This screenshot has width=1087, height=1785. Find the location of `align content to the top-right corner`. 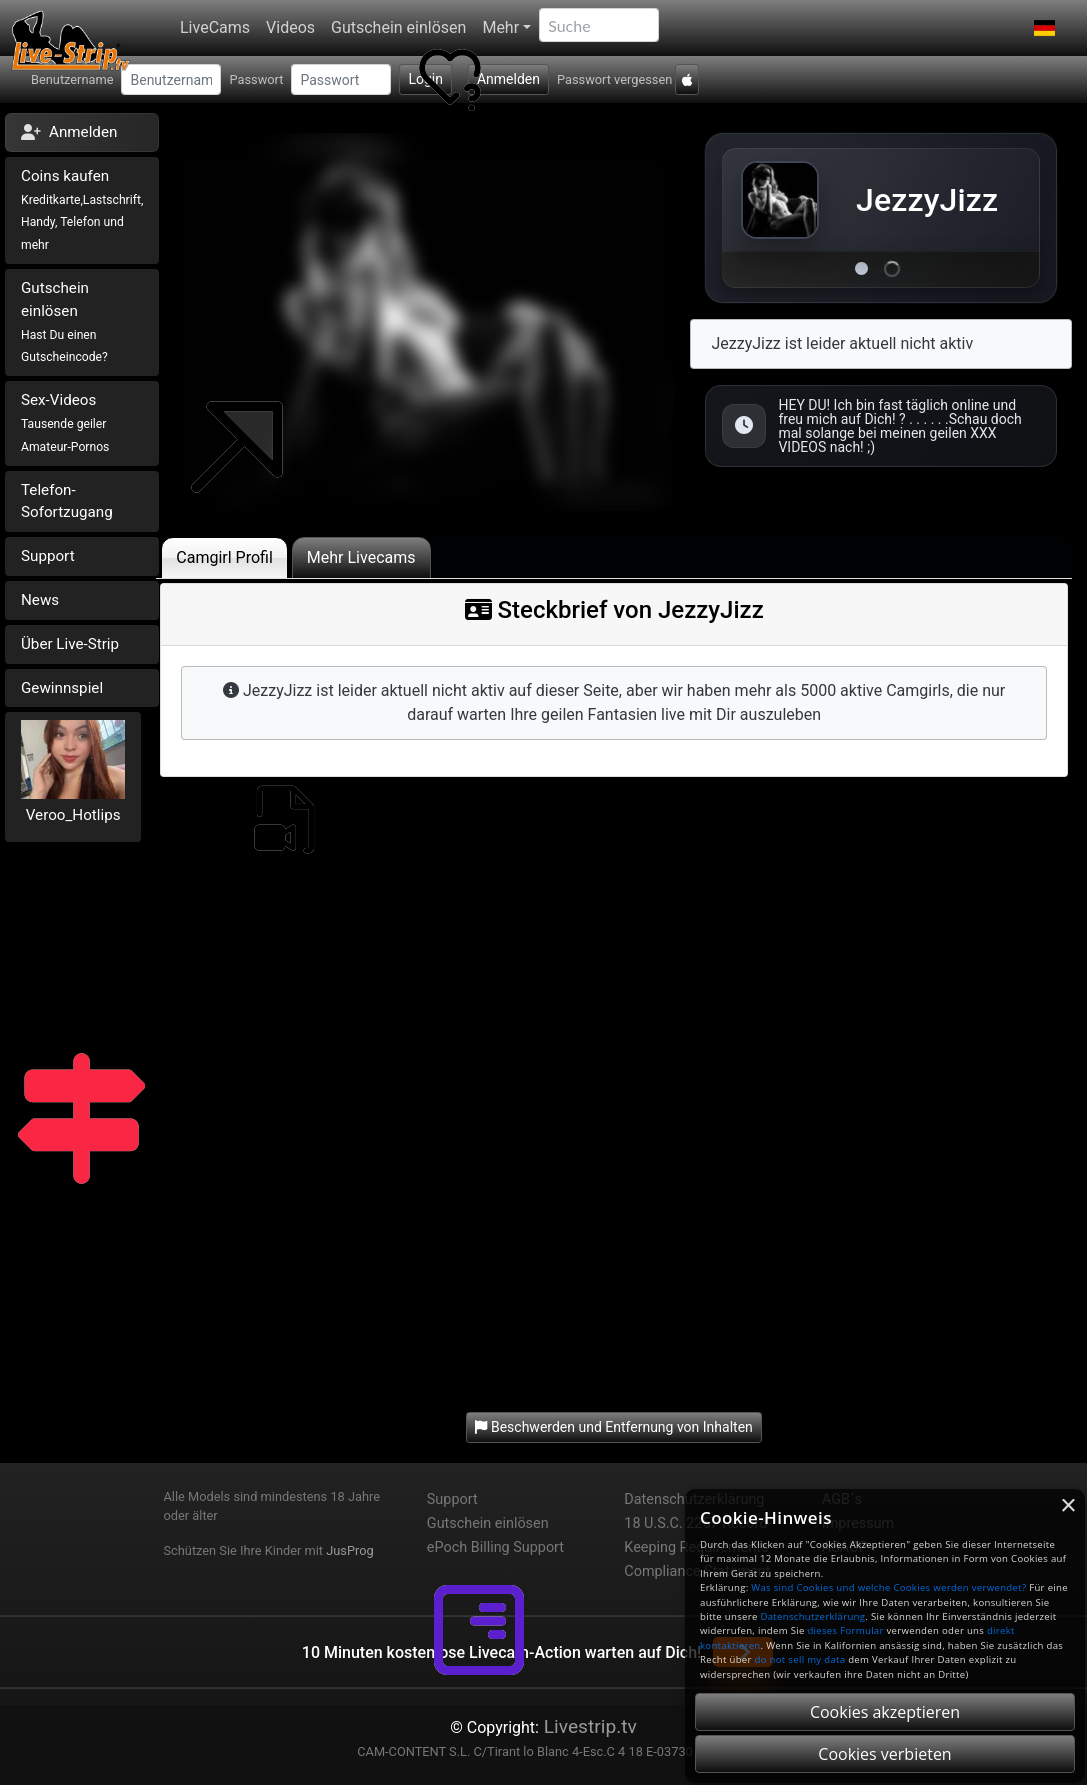

align content to the top-right corner is located at coordinates (479, 1630).